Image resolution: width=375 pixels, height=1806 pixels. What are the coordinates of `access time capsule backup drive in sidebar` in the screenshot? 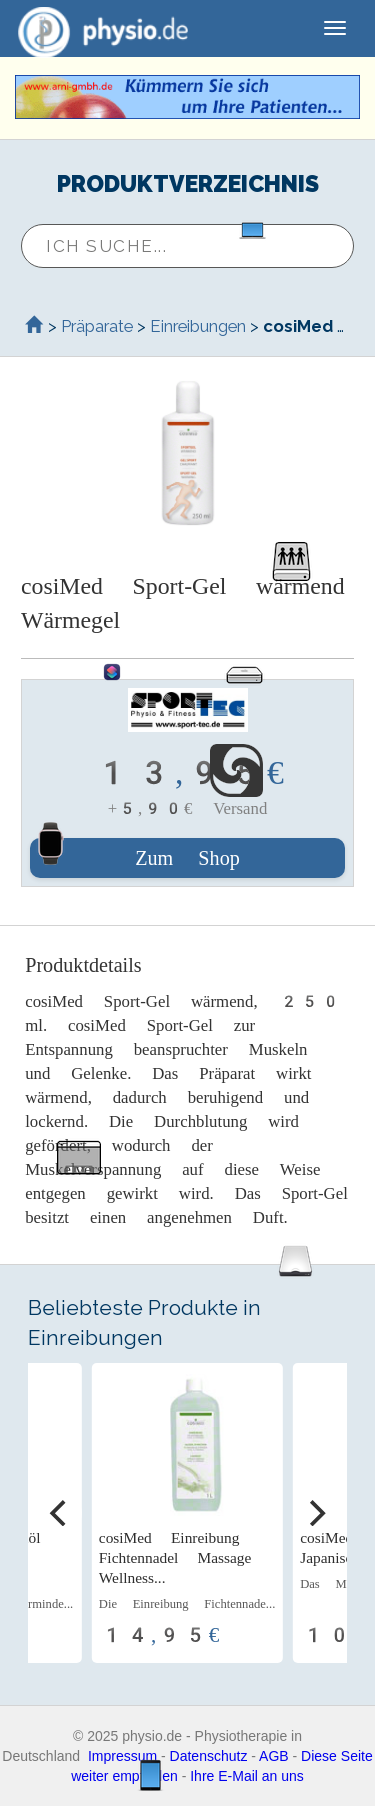 It's located at (244, 674).